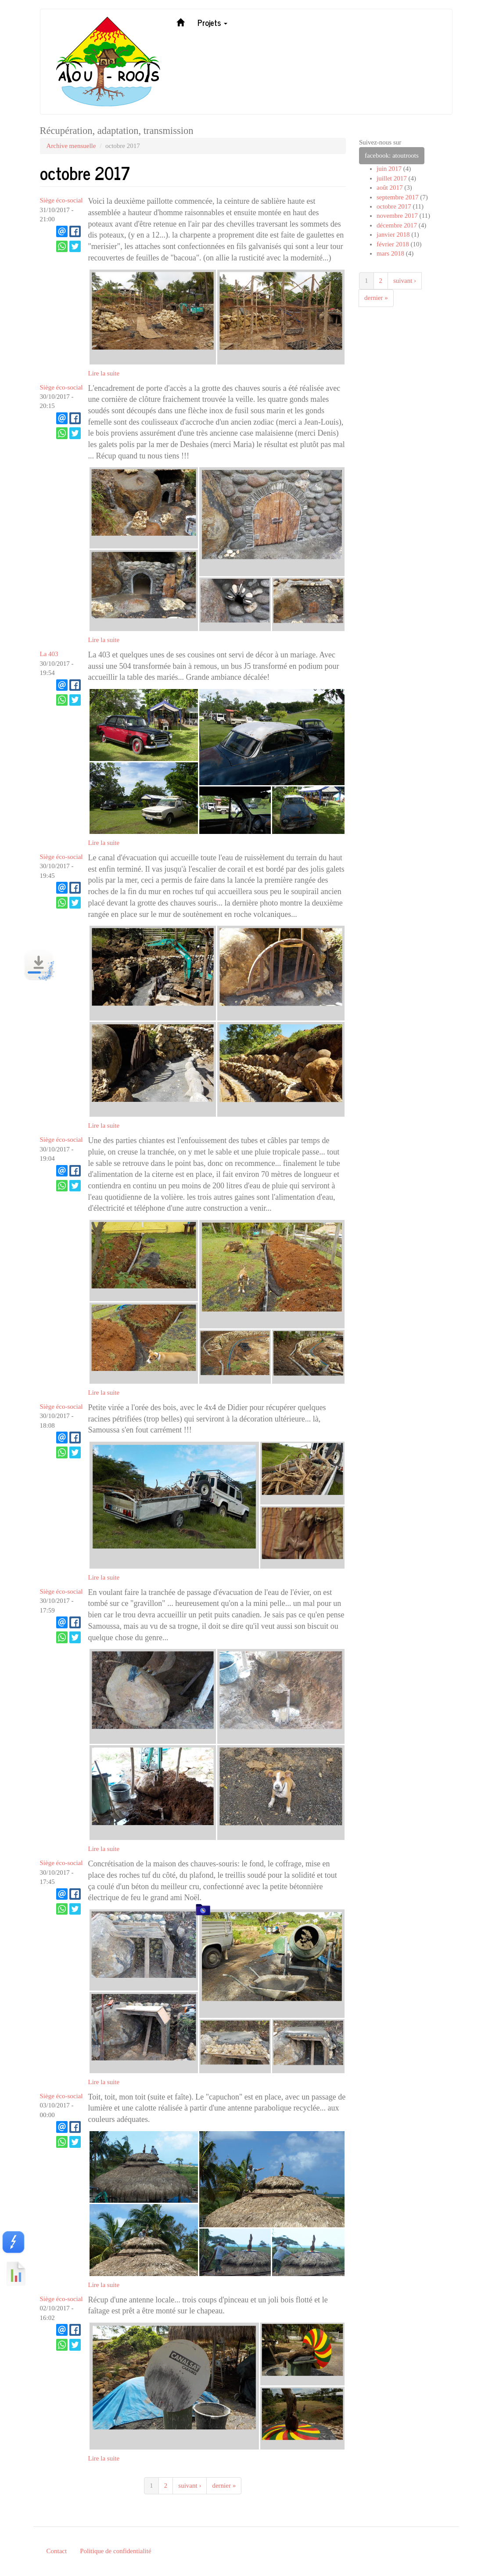  I want to click on open varia download manager, so click(39, 965).